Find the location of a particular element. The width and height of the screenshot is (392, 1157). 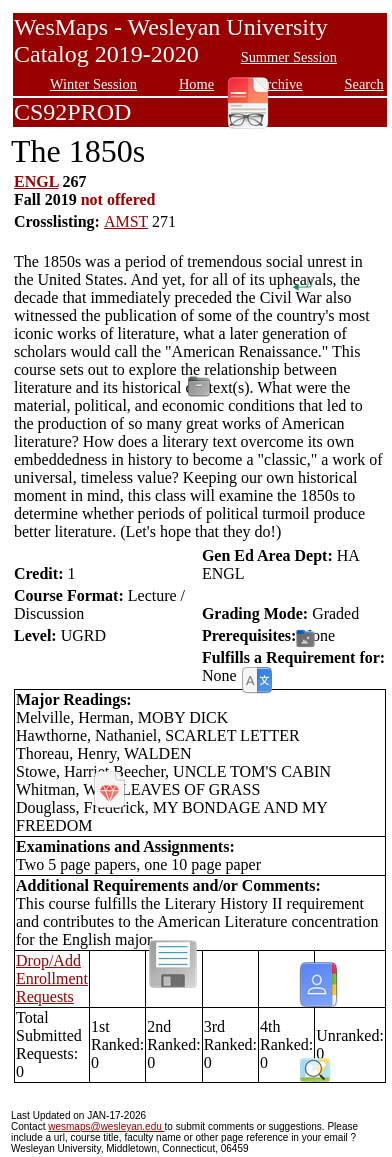

access language and region settings is located at coordinates (257, 680).